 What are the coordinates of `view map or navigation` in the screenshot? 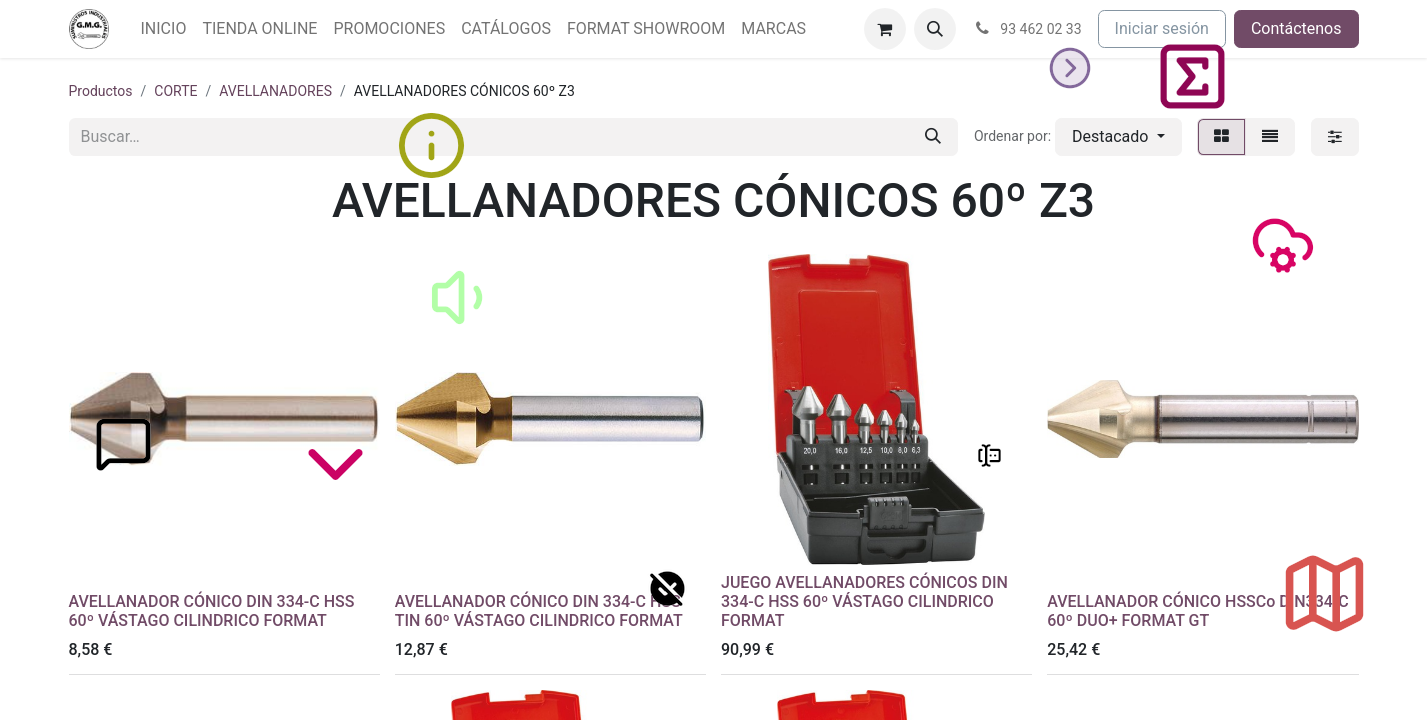 It's located at (1324, 593).